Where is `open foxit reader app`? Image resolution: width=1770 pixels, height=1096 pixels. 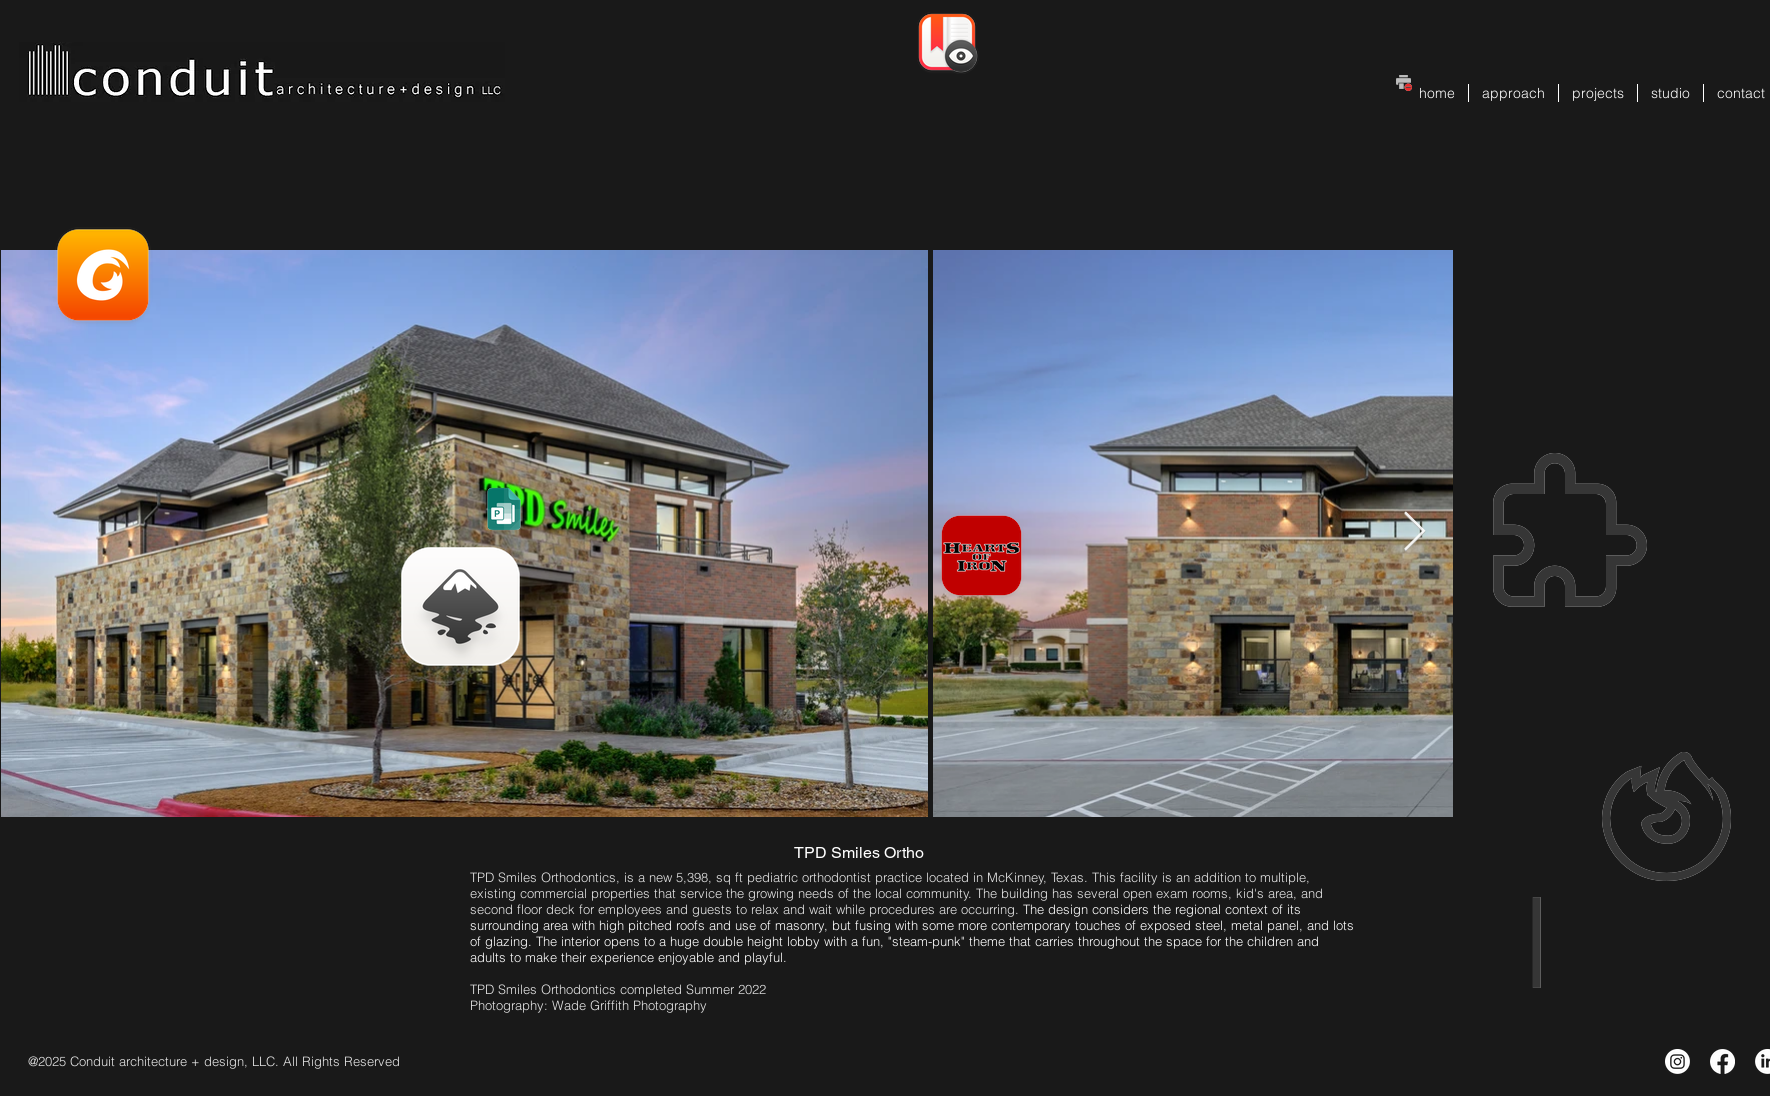 open foxit reader app is located at coordinates (103, 275).